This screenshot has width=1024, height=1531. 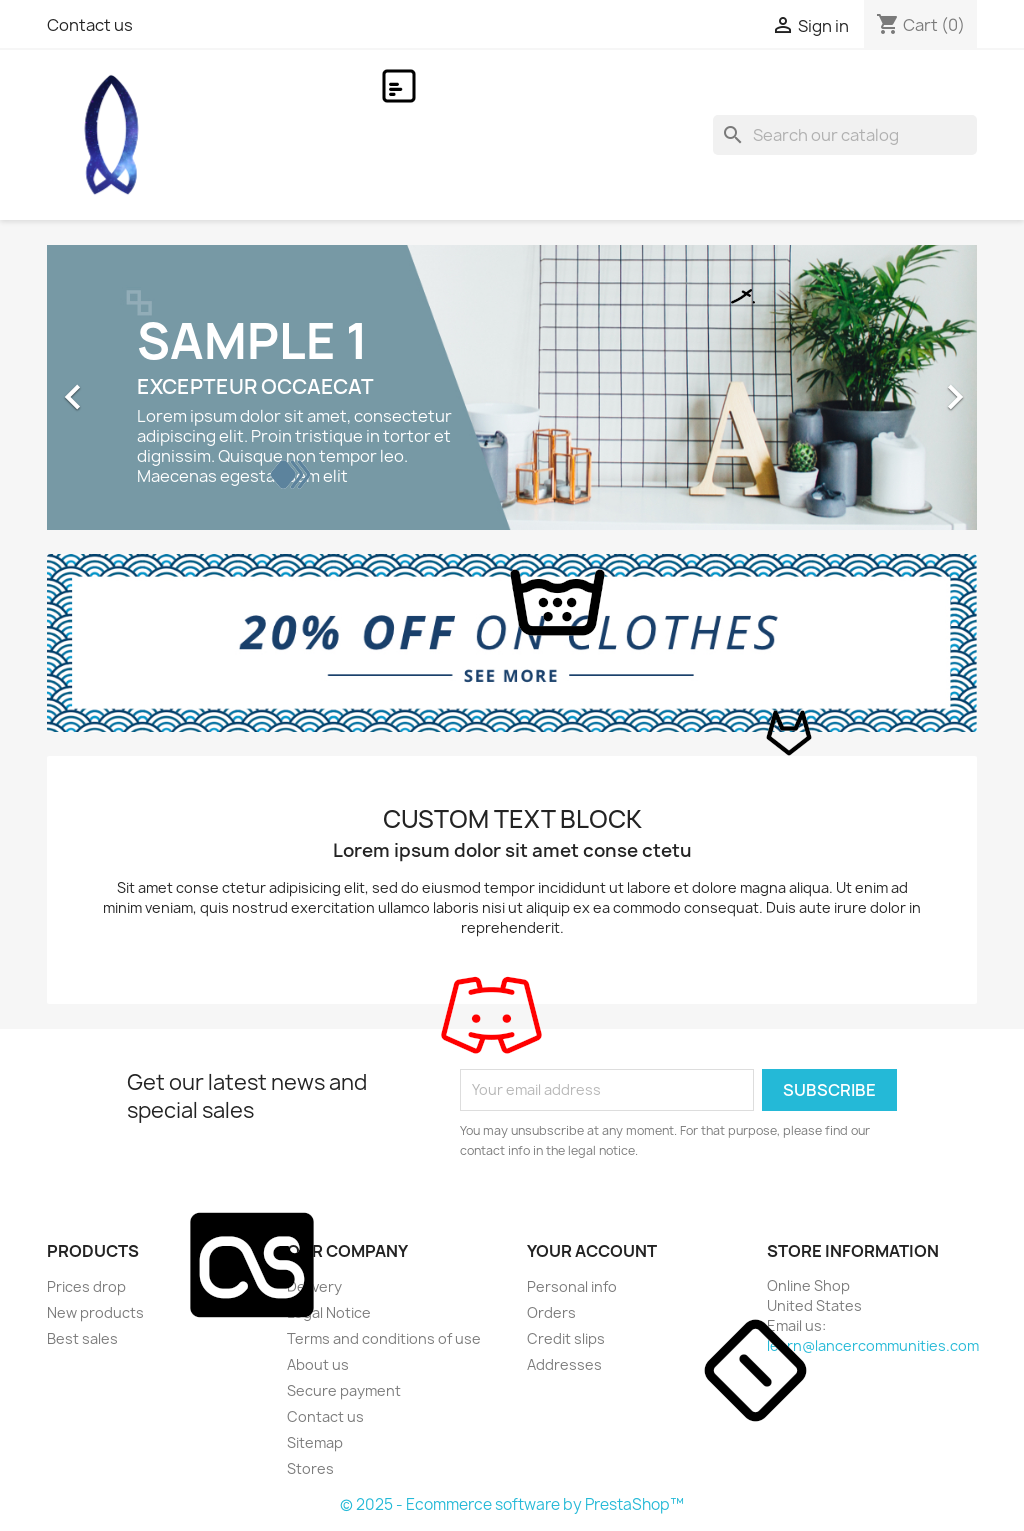 What do you see at coordinates (789, 733) in the screenshot?
I see `link to GitLab repository` at bounding box center [789, 733].